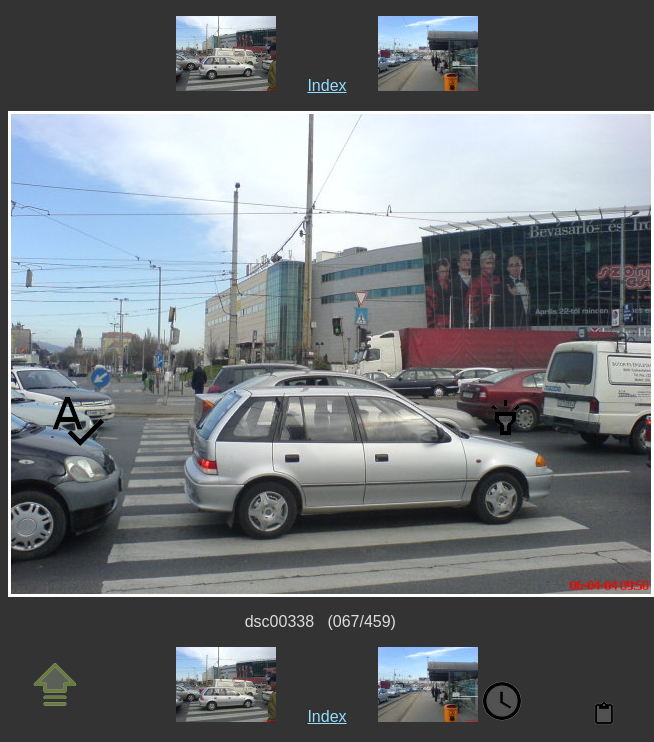 This screenshot has width=654, height=742. What do you see at coordinates (505, 417) in the screenshot?
I see `highlight selected text` at bounding box center [505, 417].